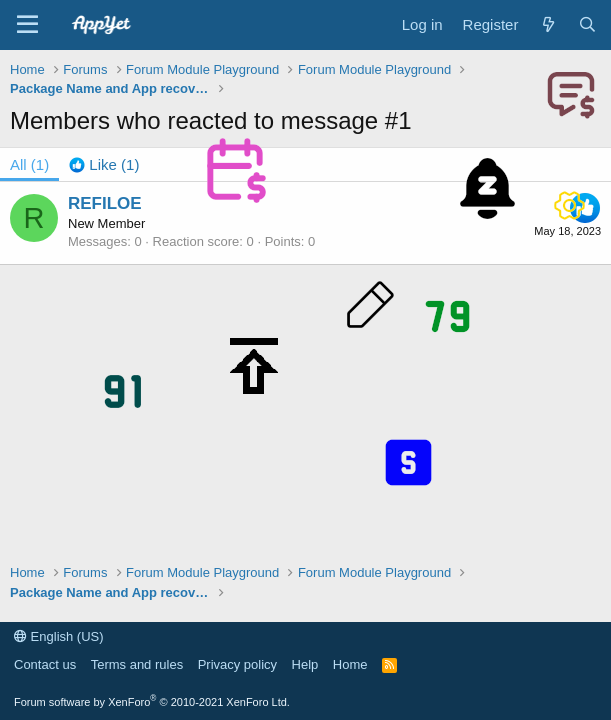  What do you see at coordinates (235, 169) in the screenshot?
I see `view payment schedule or billing dates` at bounding box center [235, 169].